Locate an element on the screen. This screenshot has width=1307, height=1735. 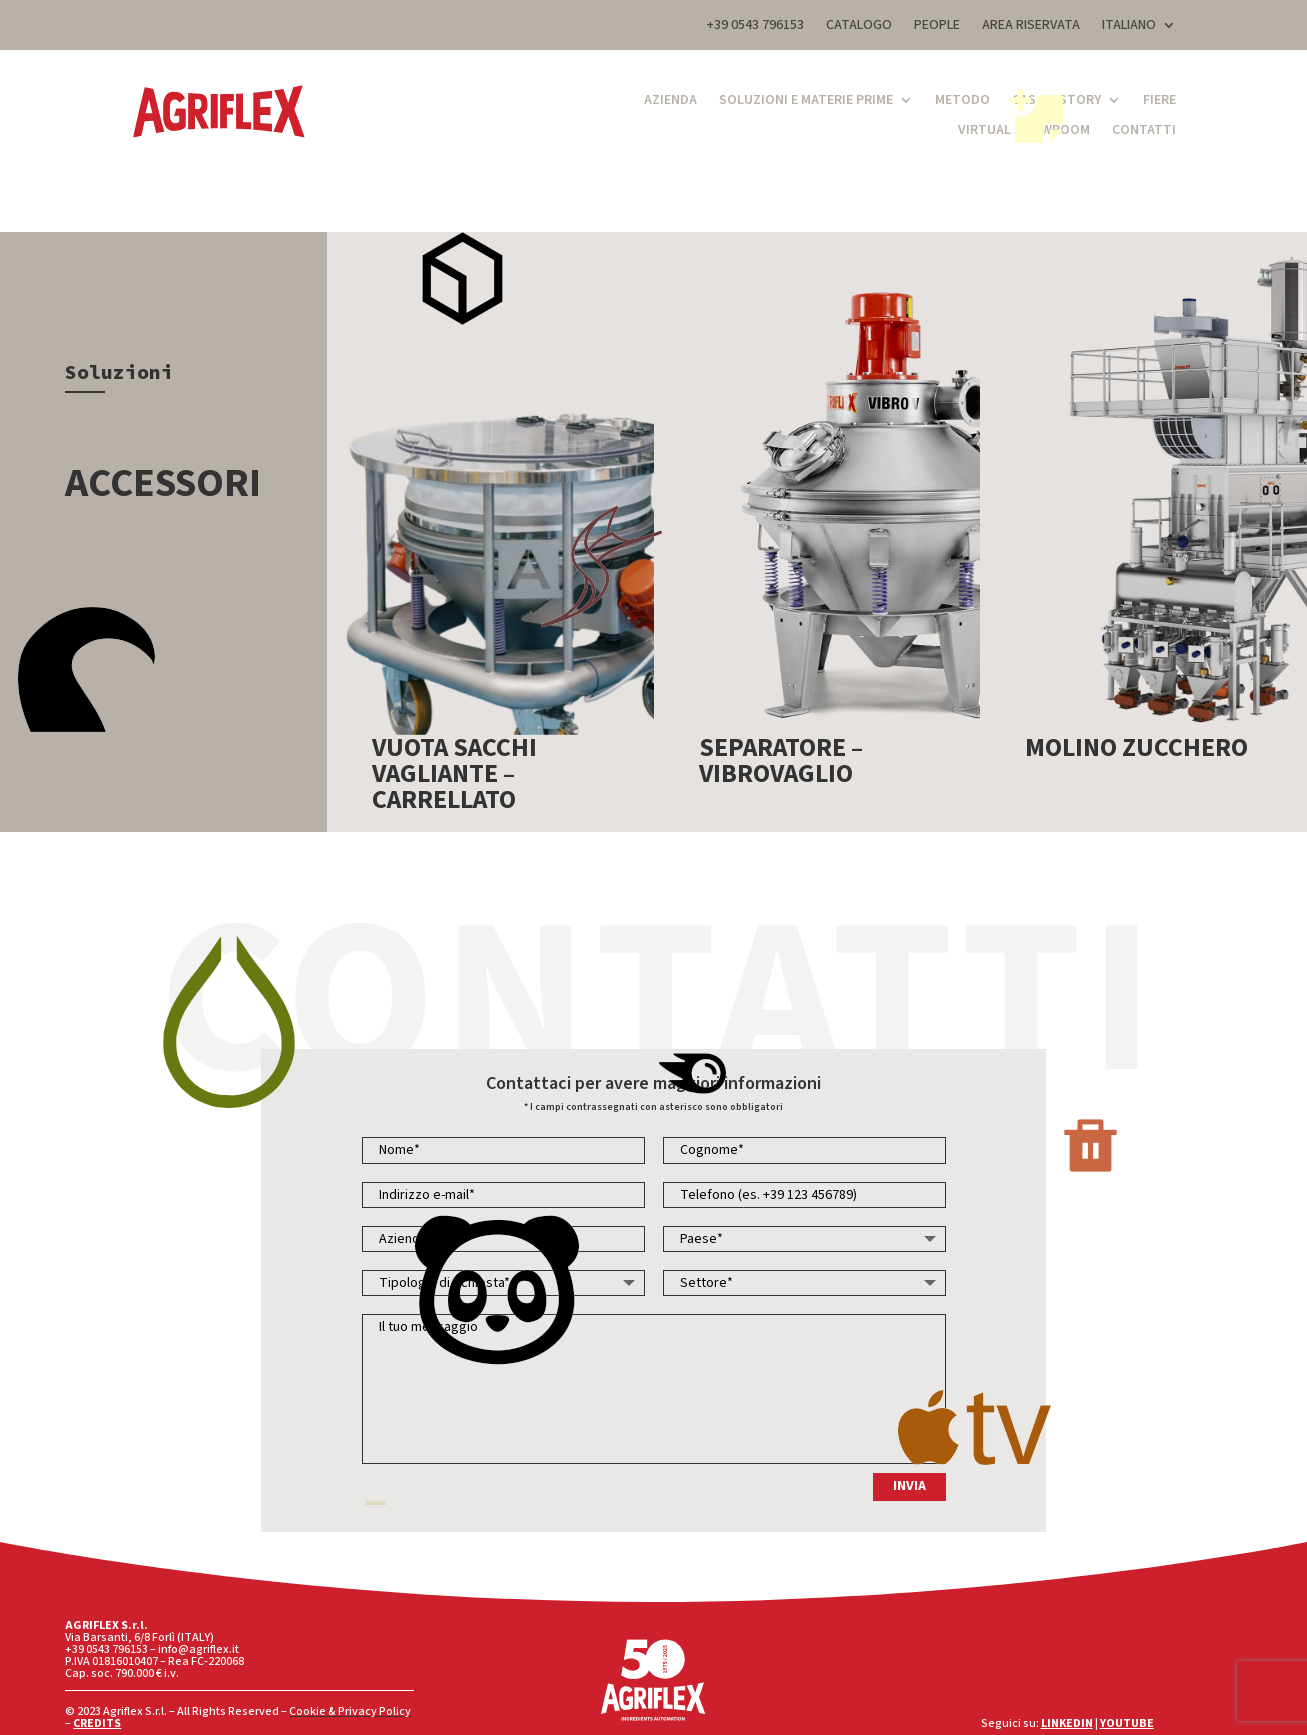
sailfish os logo is located at coordinates (601, 566).